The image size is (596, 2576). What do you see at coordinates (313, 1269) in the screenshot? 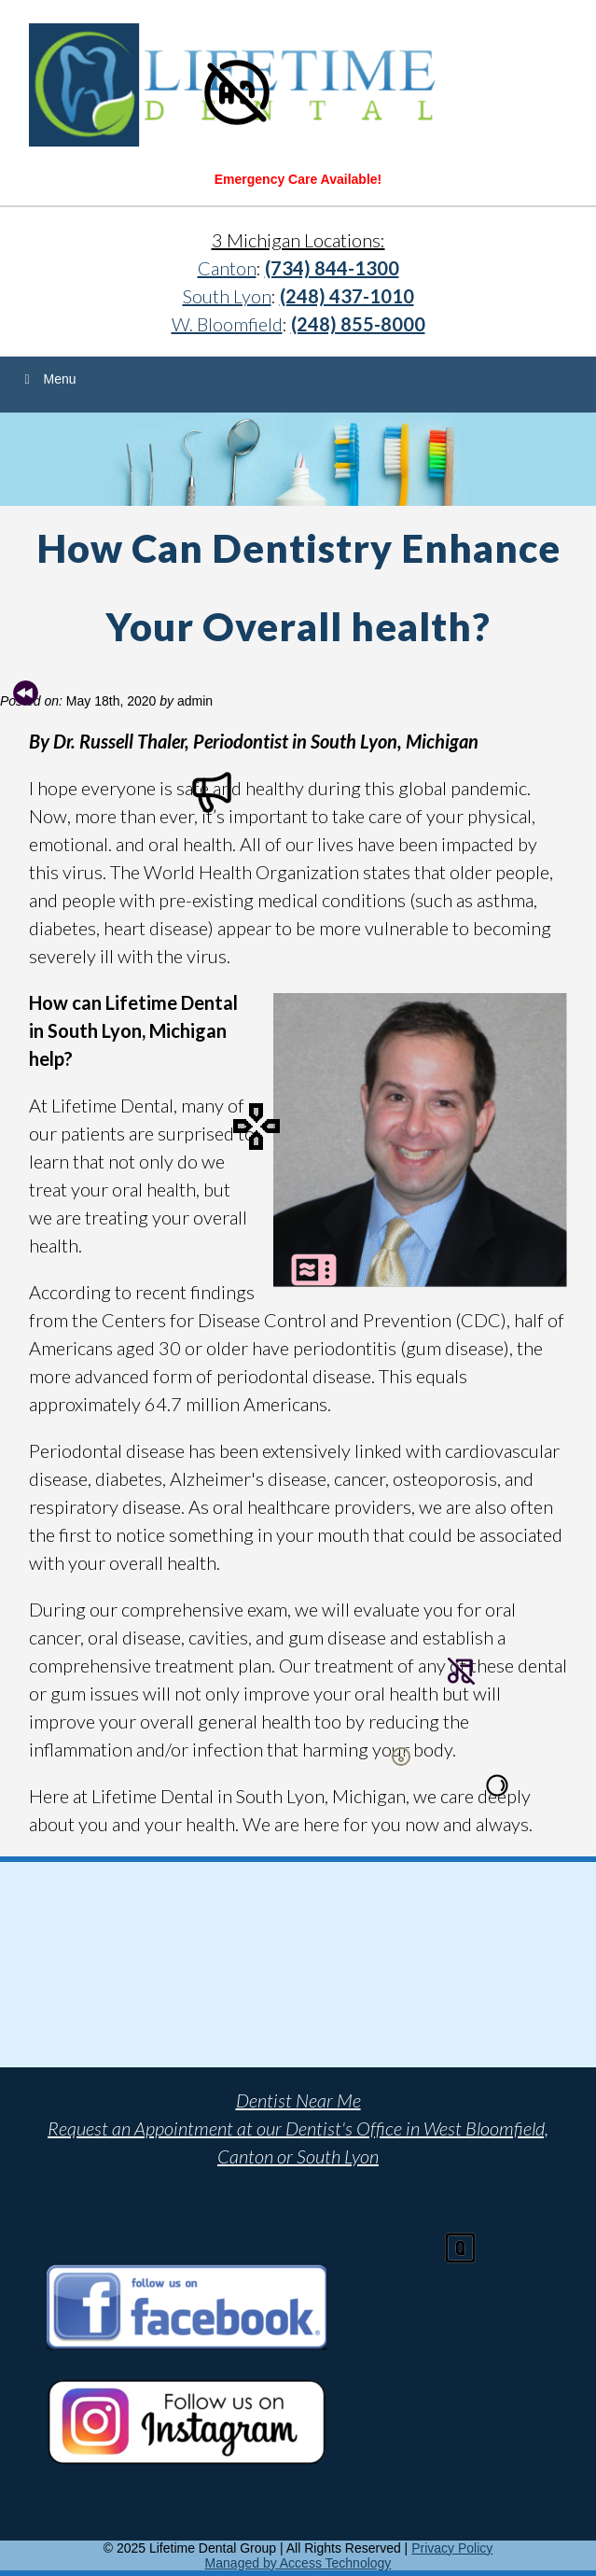
I see `access microwave or kitchen appliance controls` at bounding box center [313, 1269].